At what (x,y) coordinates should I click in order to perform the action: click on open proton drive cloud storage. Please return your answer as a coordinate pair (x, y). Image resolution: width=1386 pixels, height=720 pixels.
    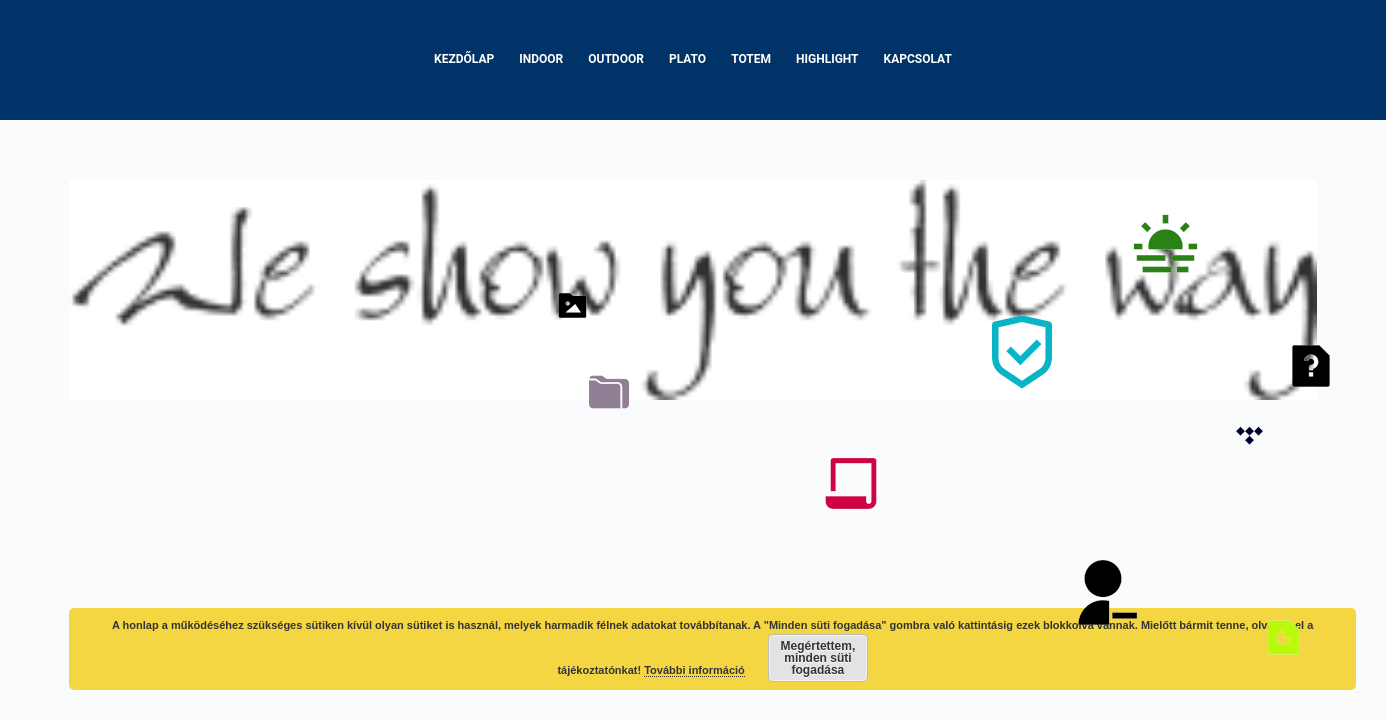
    Looking at the image, I should click on (609, 392).